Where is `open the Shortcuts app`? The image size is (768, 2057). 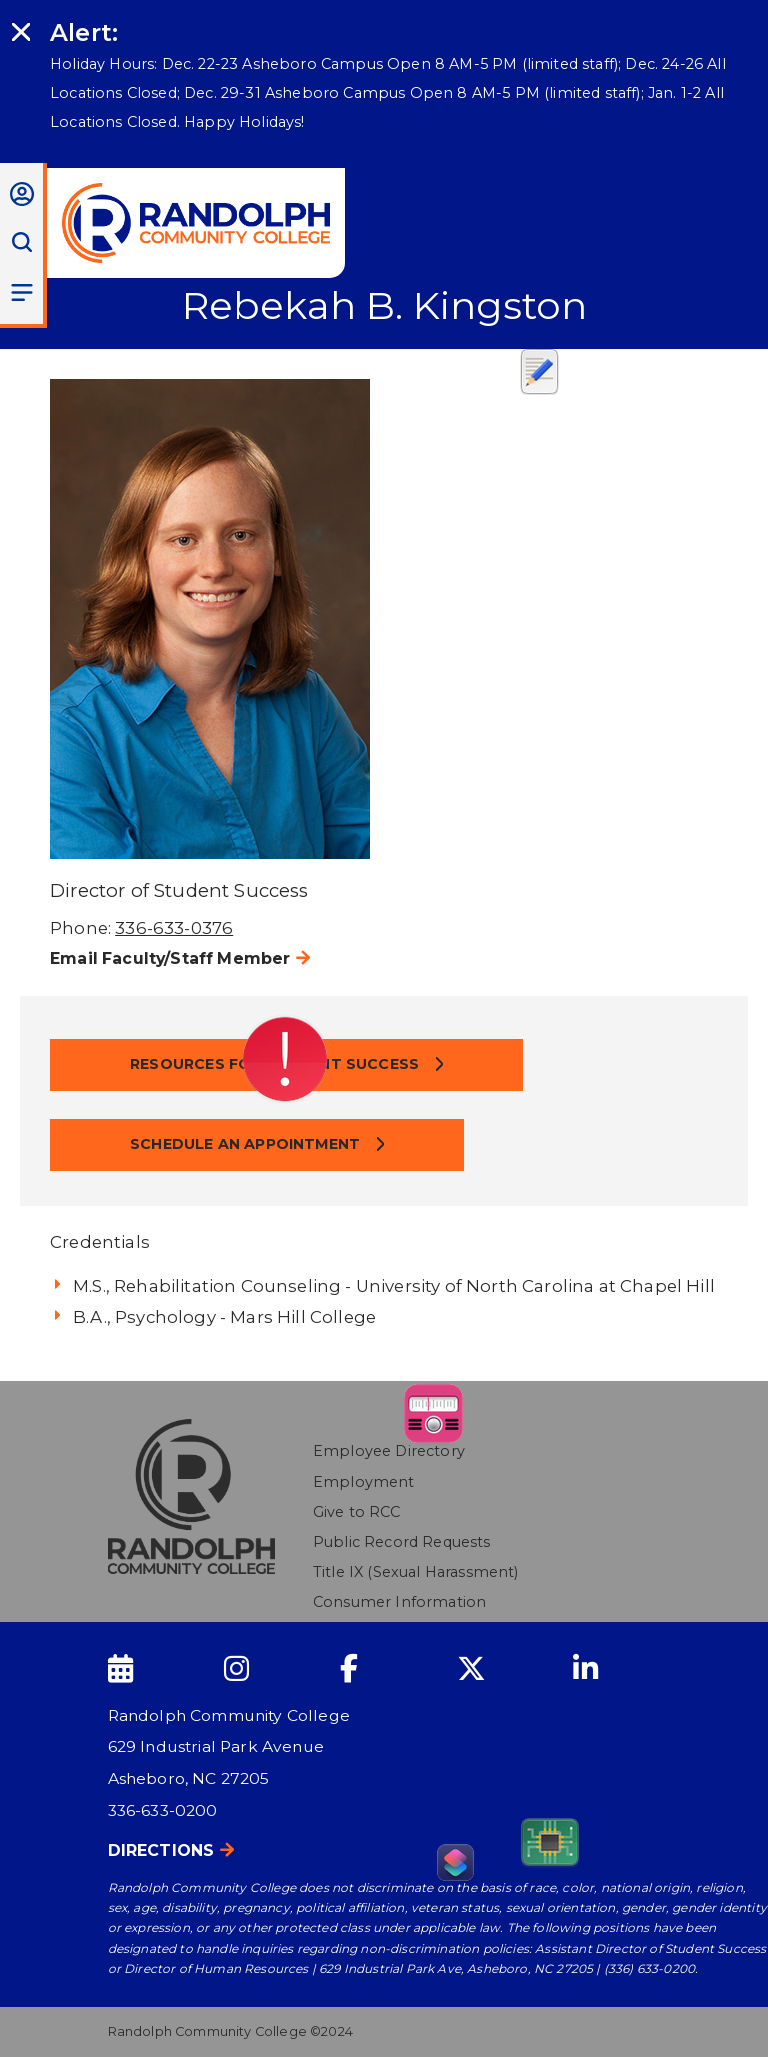
open the Shortcuts app is located at coordinates (455, 1862).